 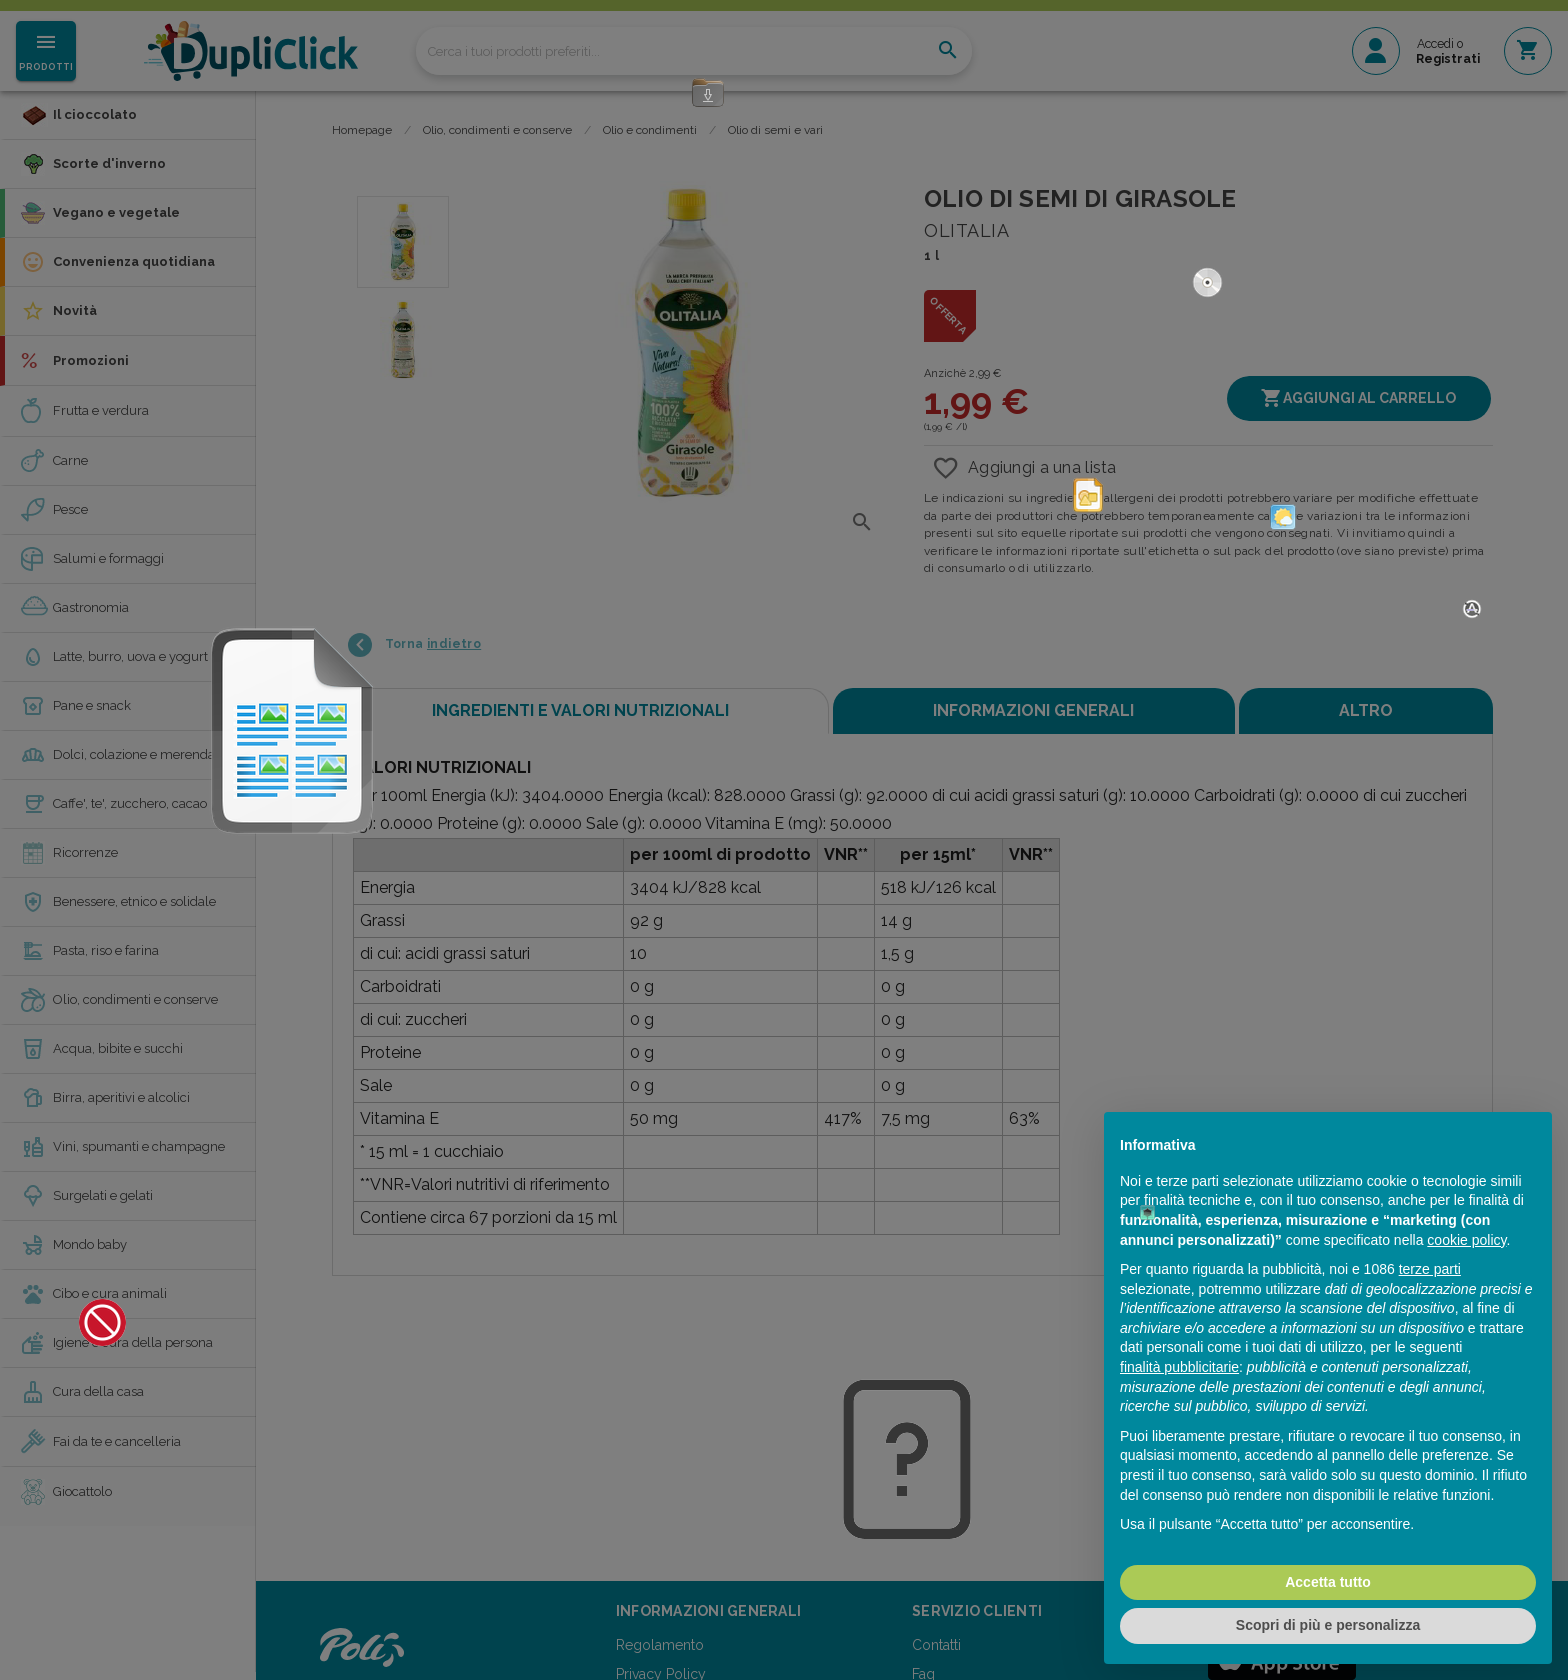 What do you see at coordinates (292, 731) in the screenshot?
I see `open an opendocument master document file` at bounding box center [292, 731].